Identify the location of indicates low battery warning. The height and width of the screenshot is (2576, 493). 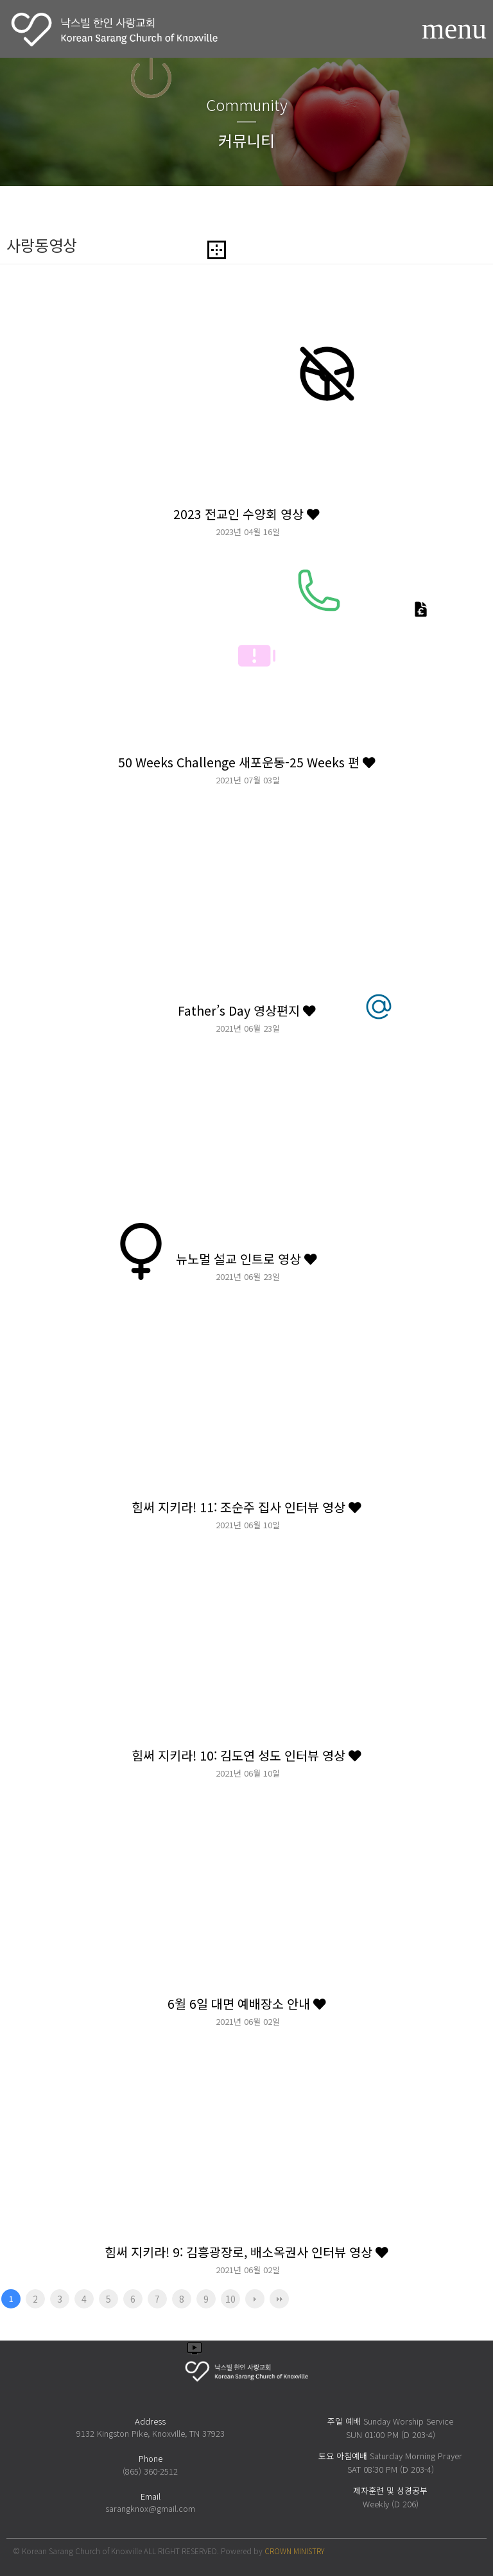
(256, 656).